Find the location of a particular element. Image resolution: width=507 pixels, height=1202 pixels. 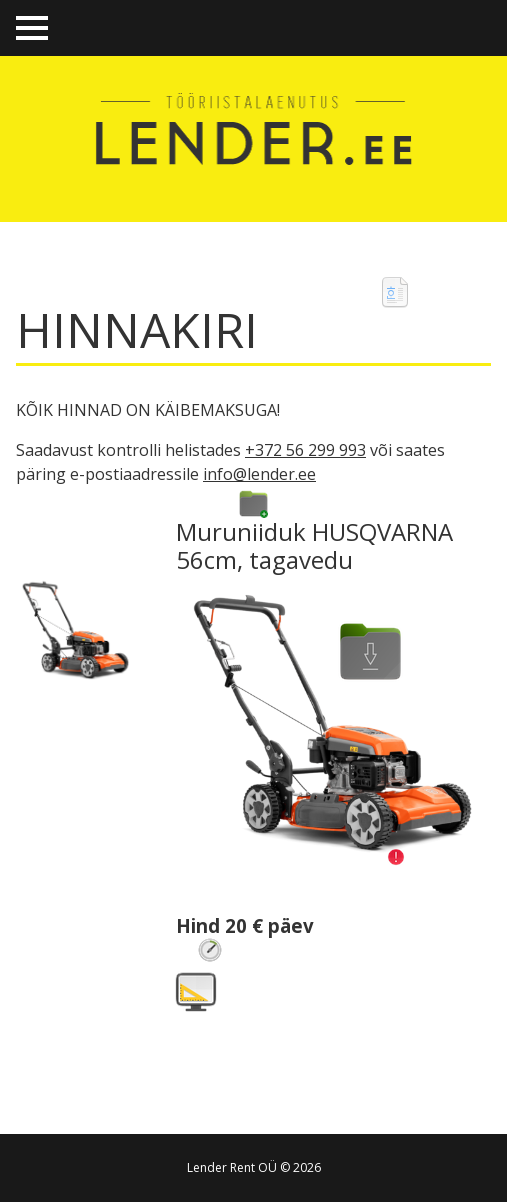

create a new folder is located at coordinates (253, 503).